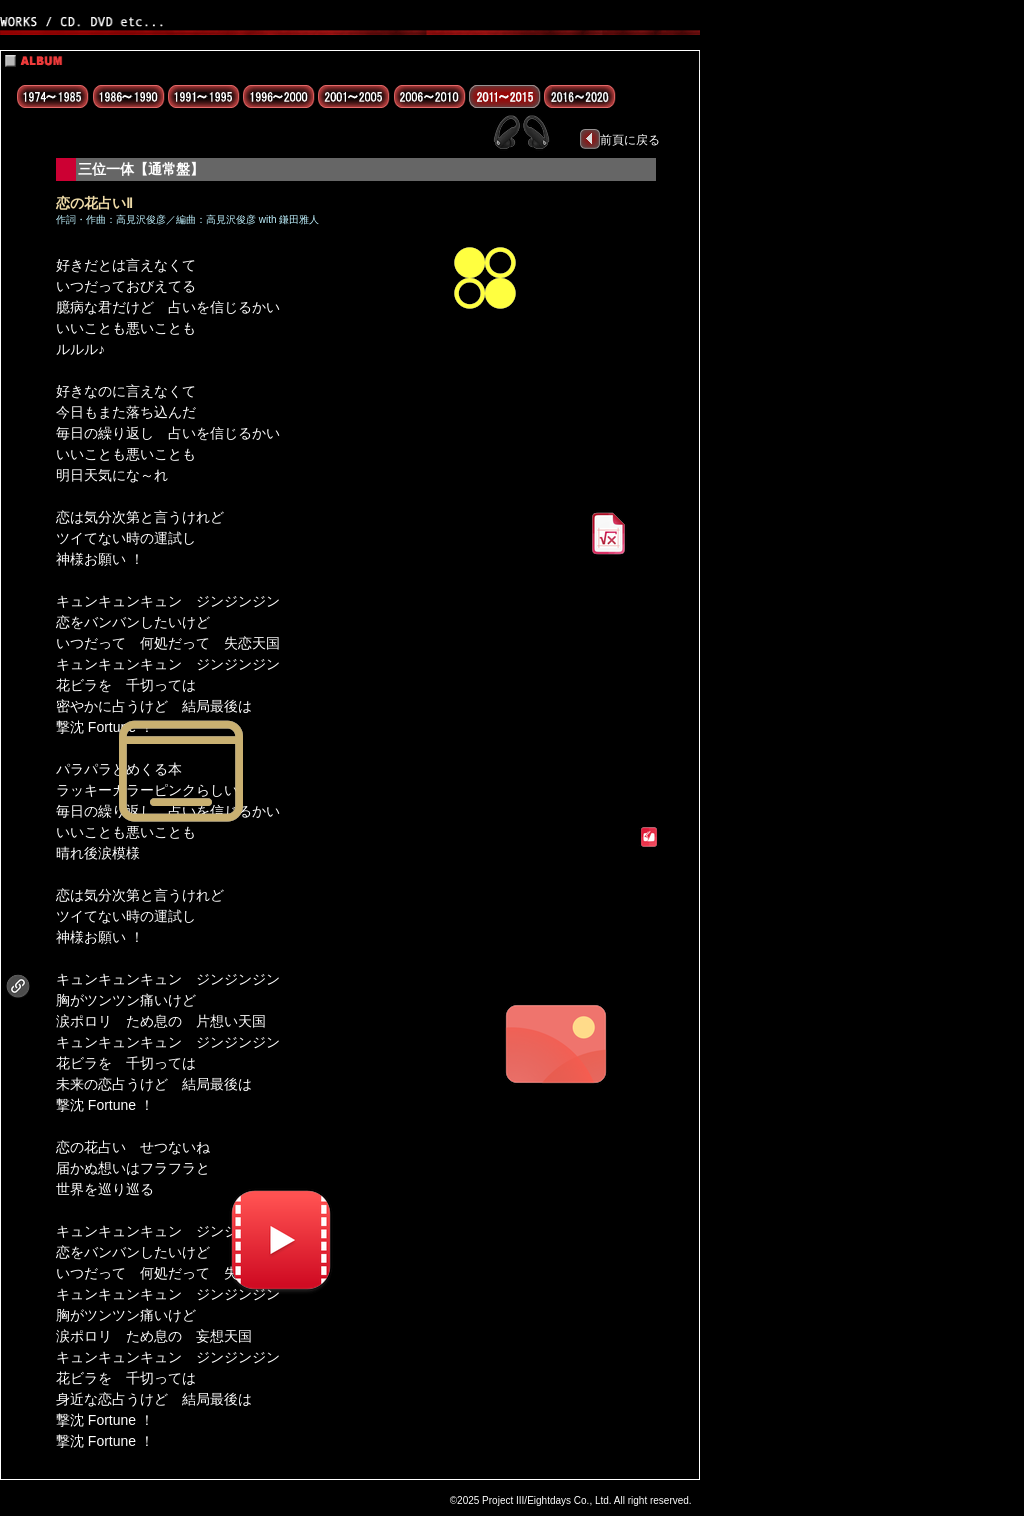 This screenshot has width=1024, height=1516. I want to click on open copypastegrab video downloader app, so click(281, 1240).